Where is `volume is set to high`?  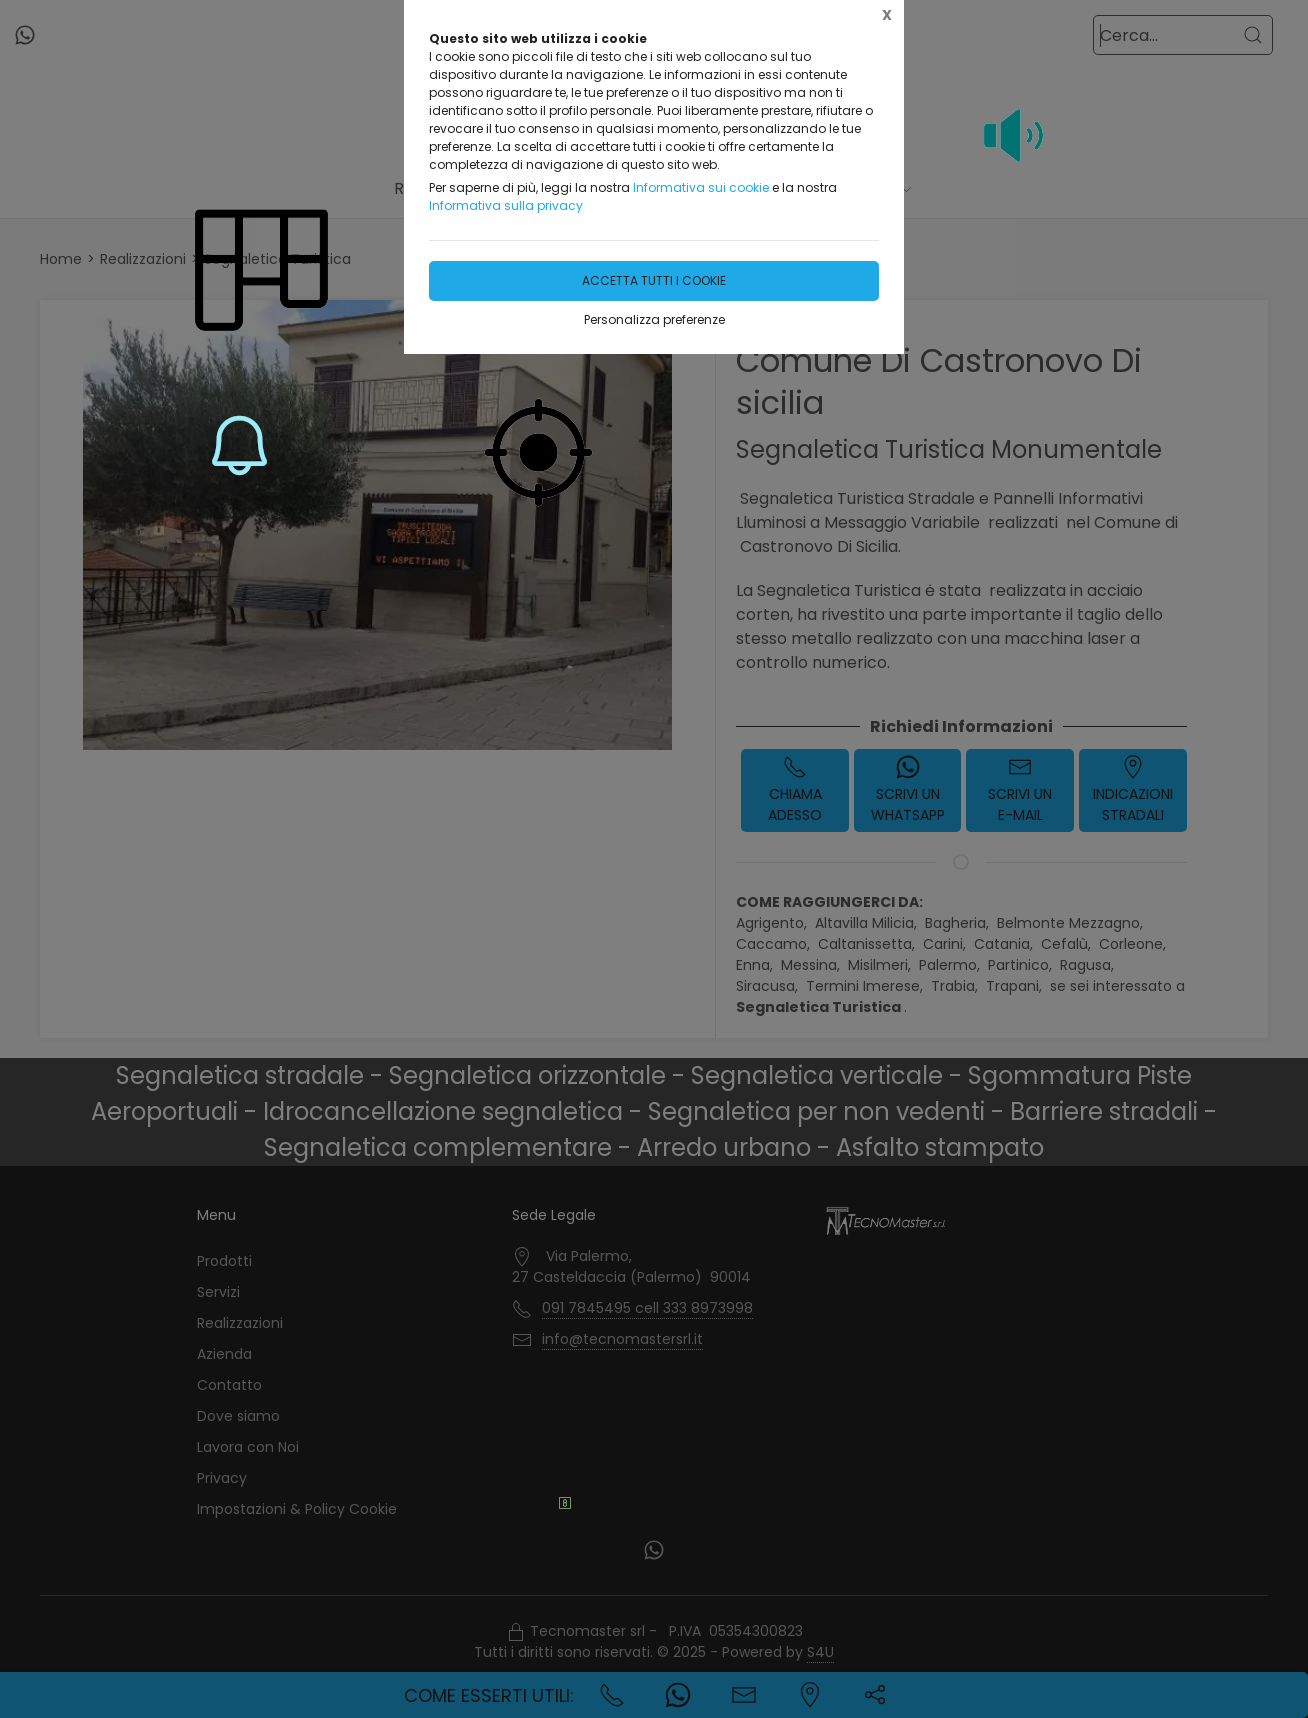
volume is set to high is located at coordinates (1012, 135).